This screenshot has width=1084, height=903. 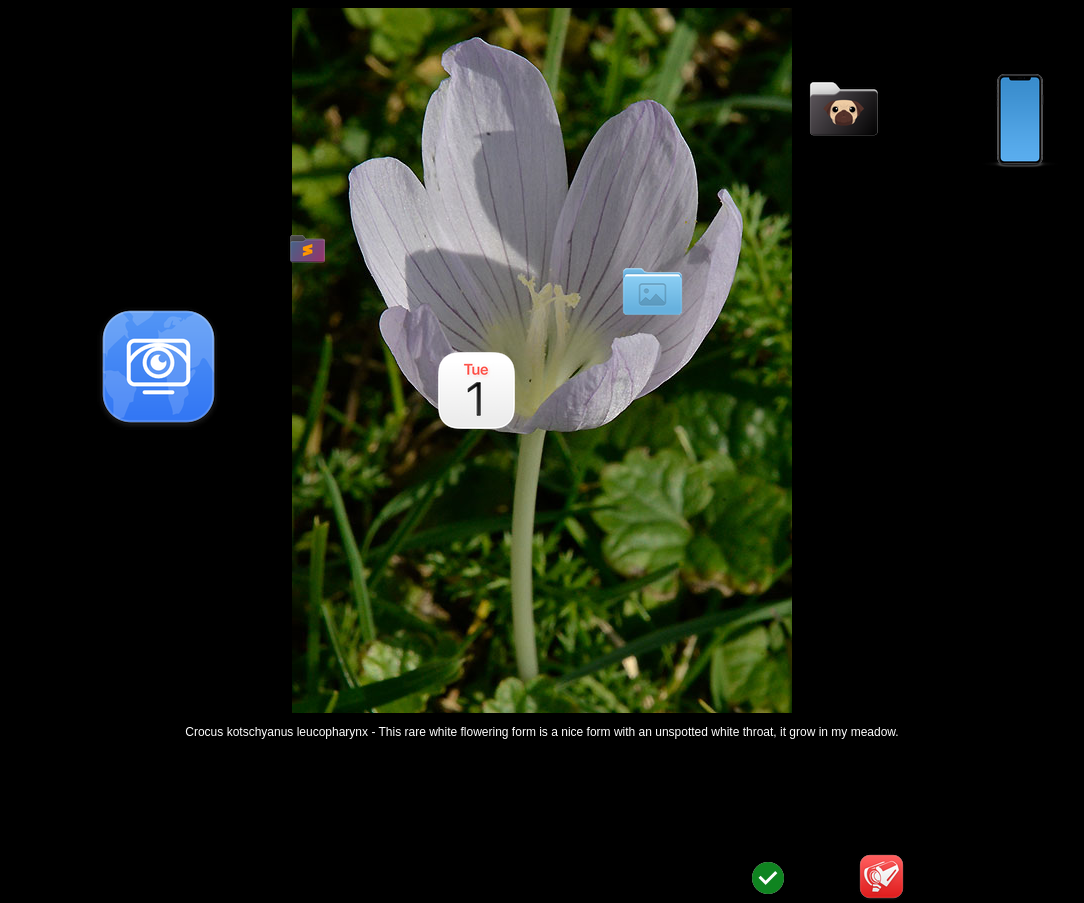 I want to click on open the calendar app, so click(x=476, y=390).